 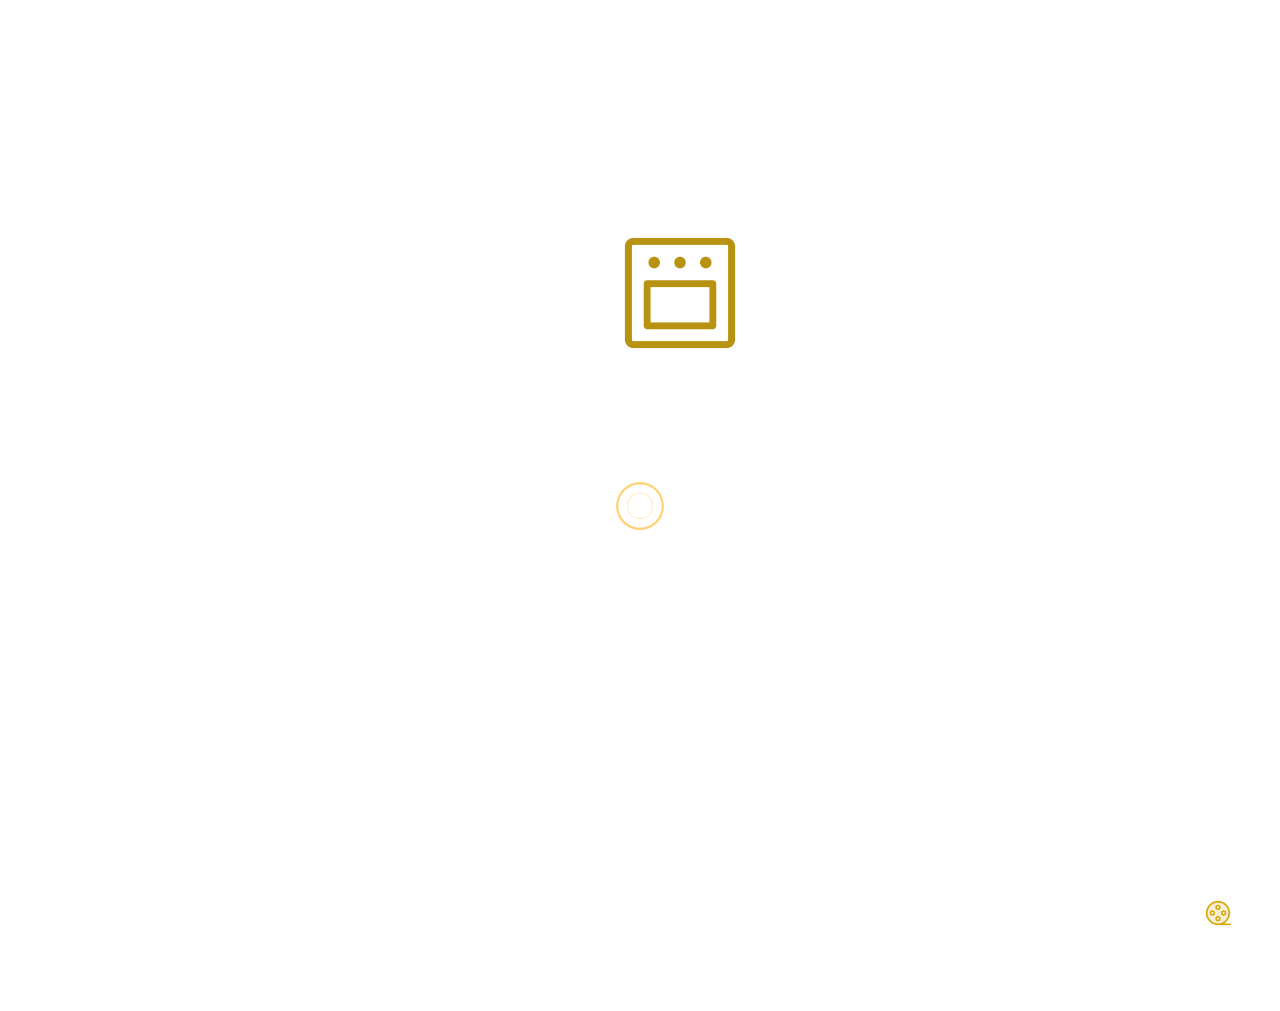 What do you see at coordinates (1218, 913) in the screenshot?
I see `browse video or movie content` at bounding box center [1218, 913].